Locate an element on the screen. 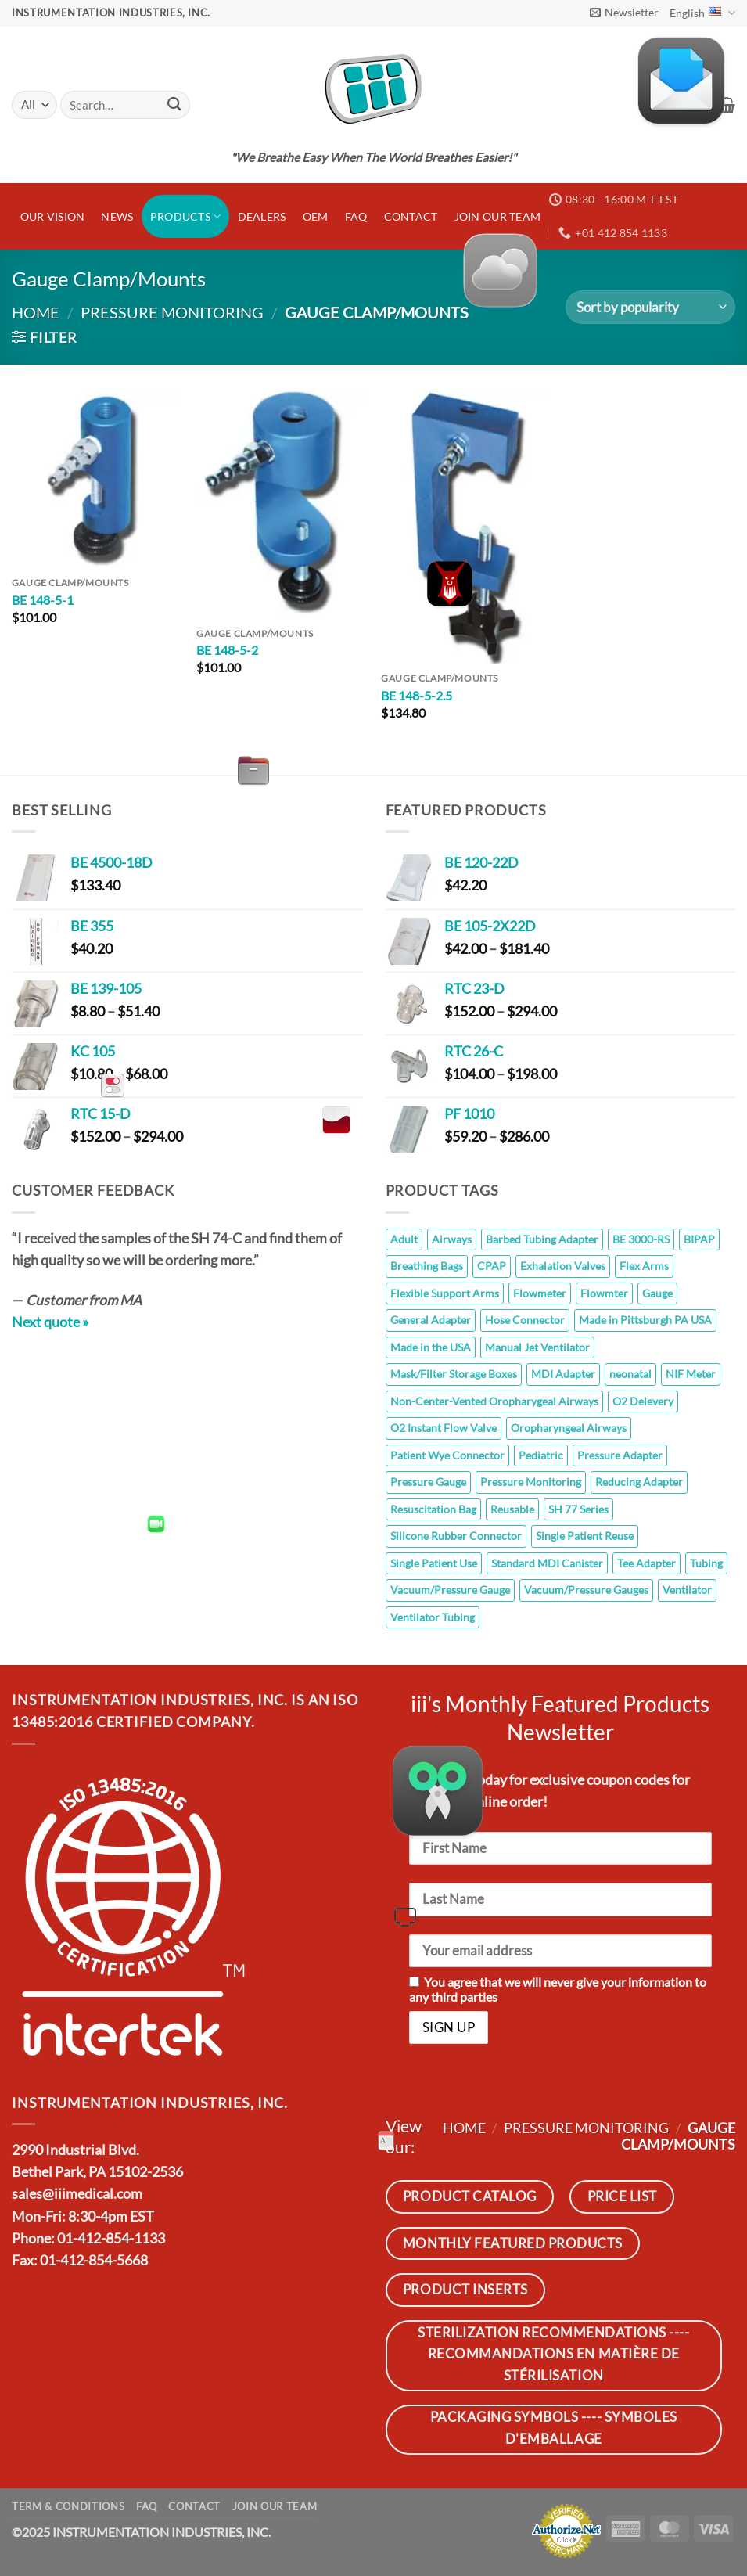  open the books or e-reader app is located at coordinates (386, 2140).